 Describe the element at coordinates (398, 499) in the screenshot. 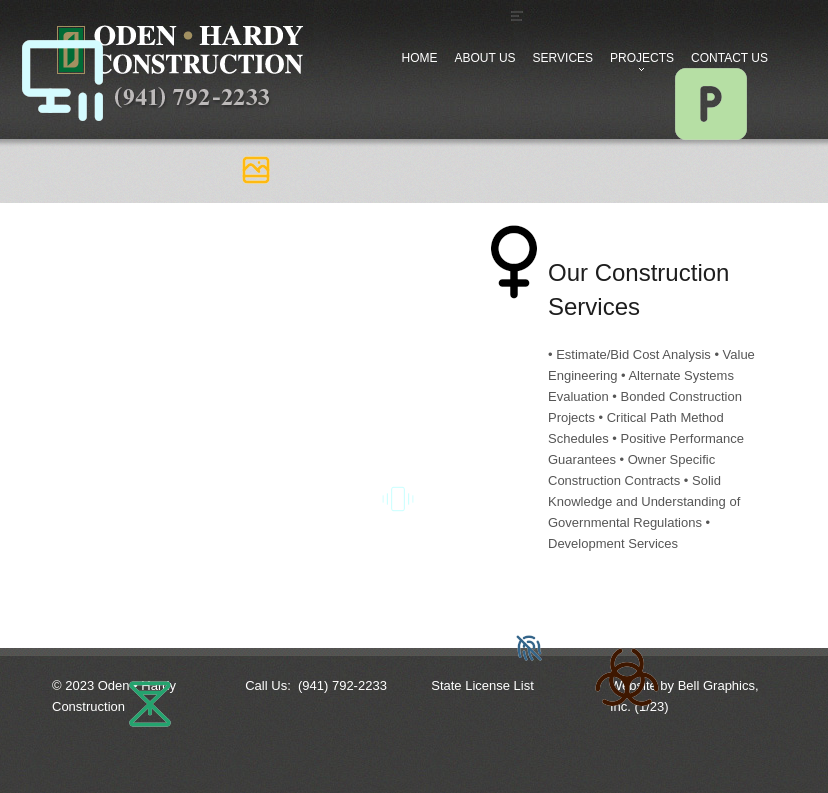

I see `toggle vibration mode on your device` at that location.